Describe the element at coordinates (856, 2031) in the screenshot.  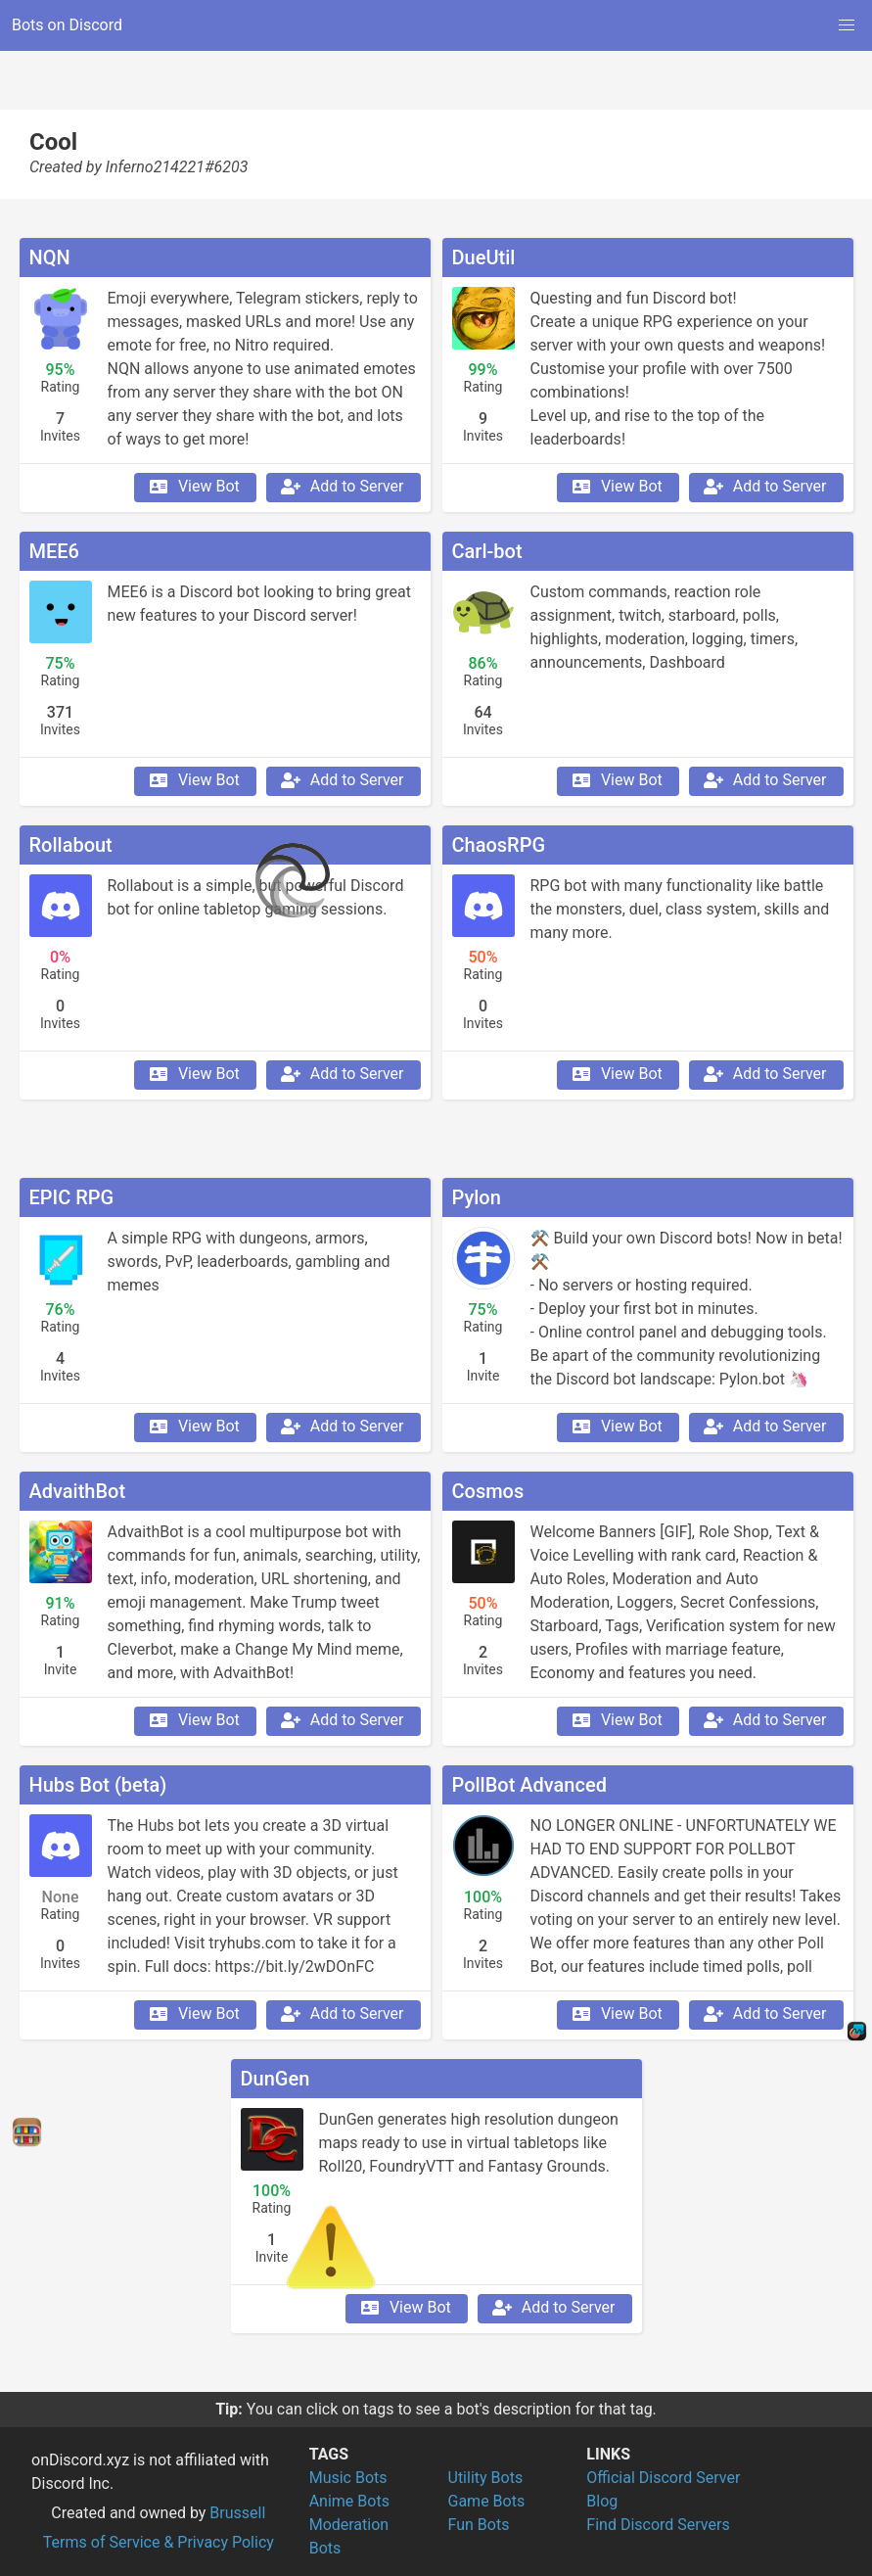
I see `open freeform app for brainstorming and sketching` at that location.